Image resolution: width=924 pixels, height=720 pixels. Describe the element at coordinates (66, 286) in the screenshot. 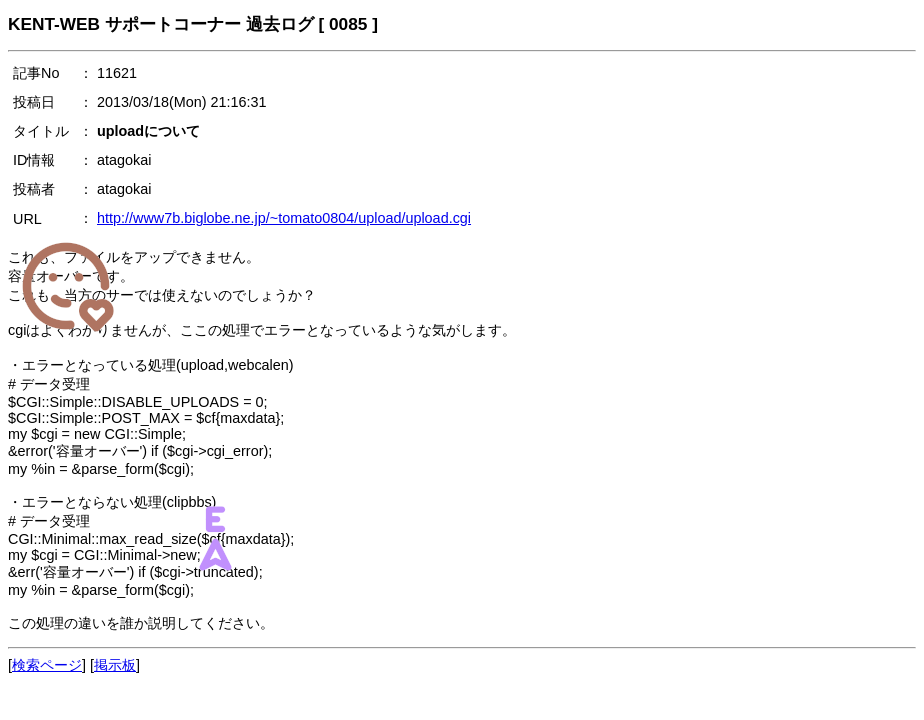

I see `react with love or affection` at that location.